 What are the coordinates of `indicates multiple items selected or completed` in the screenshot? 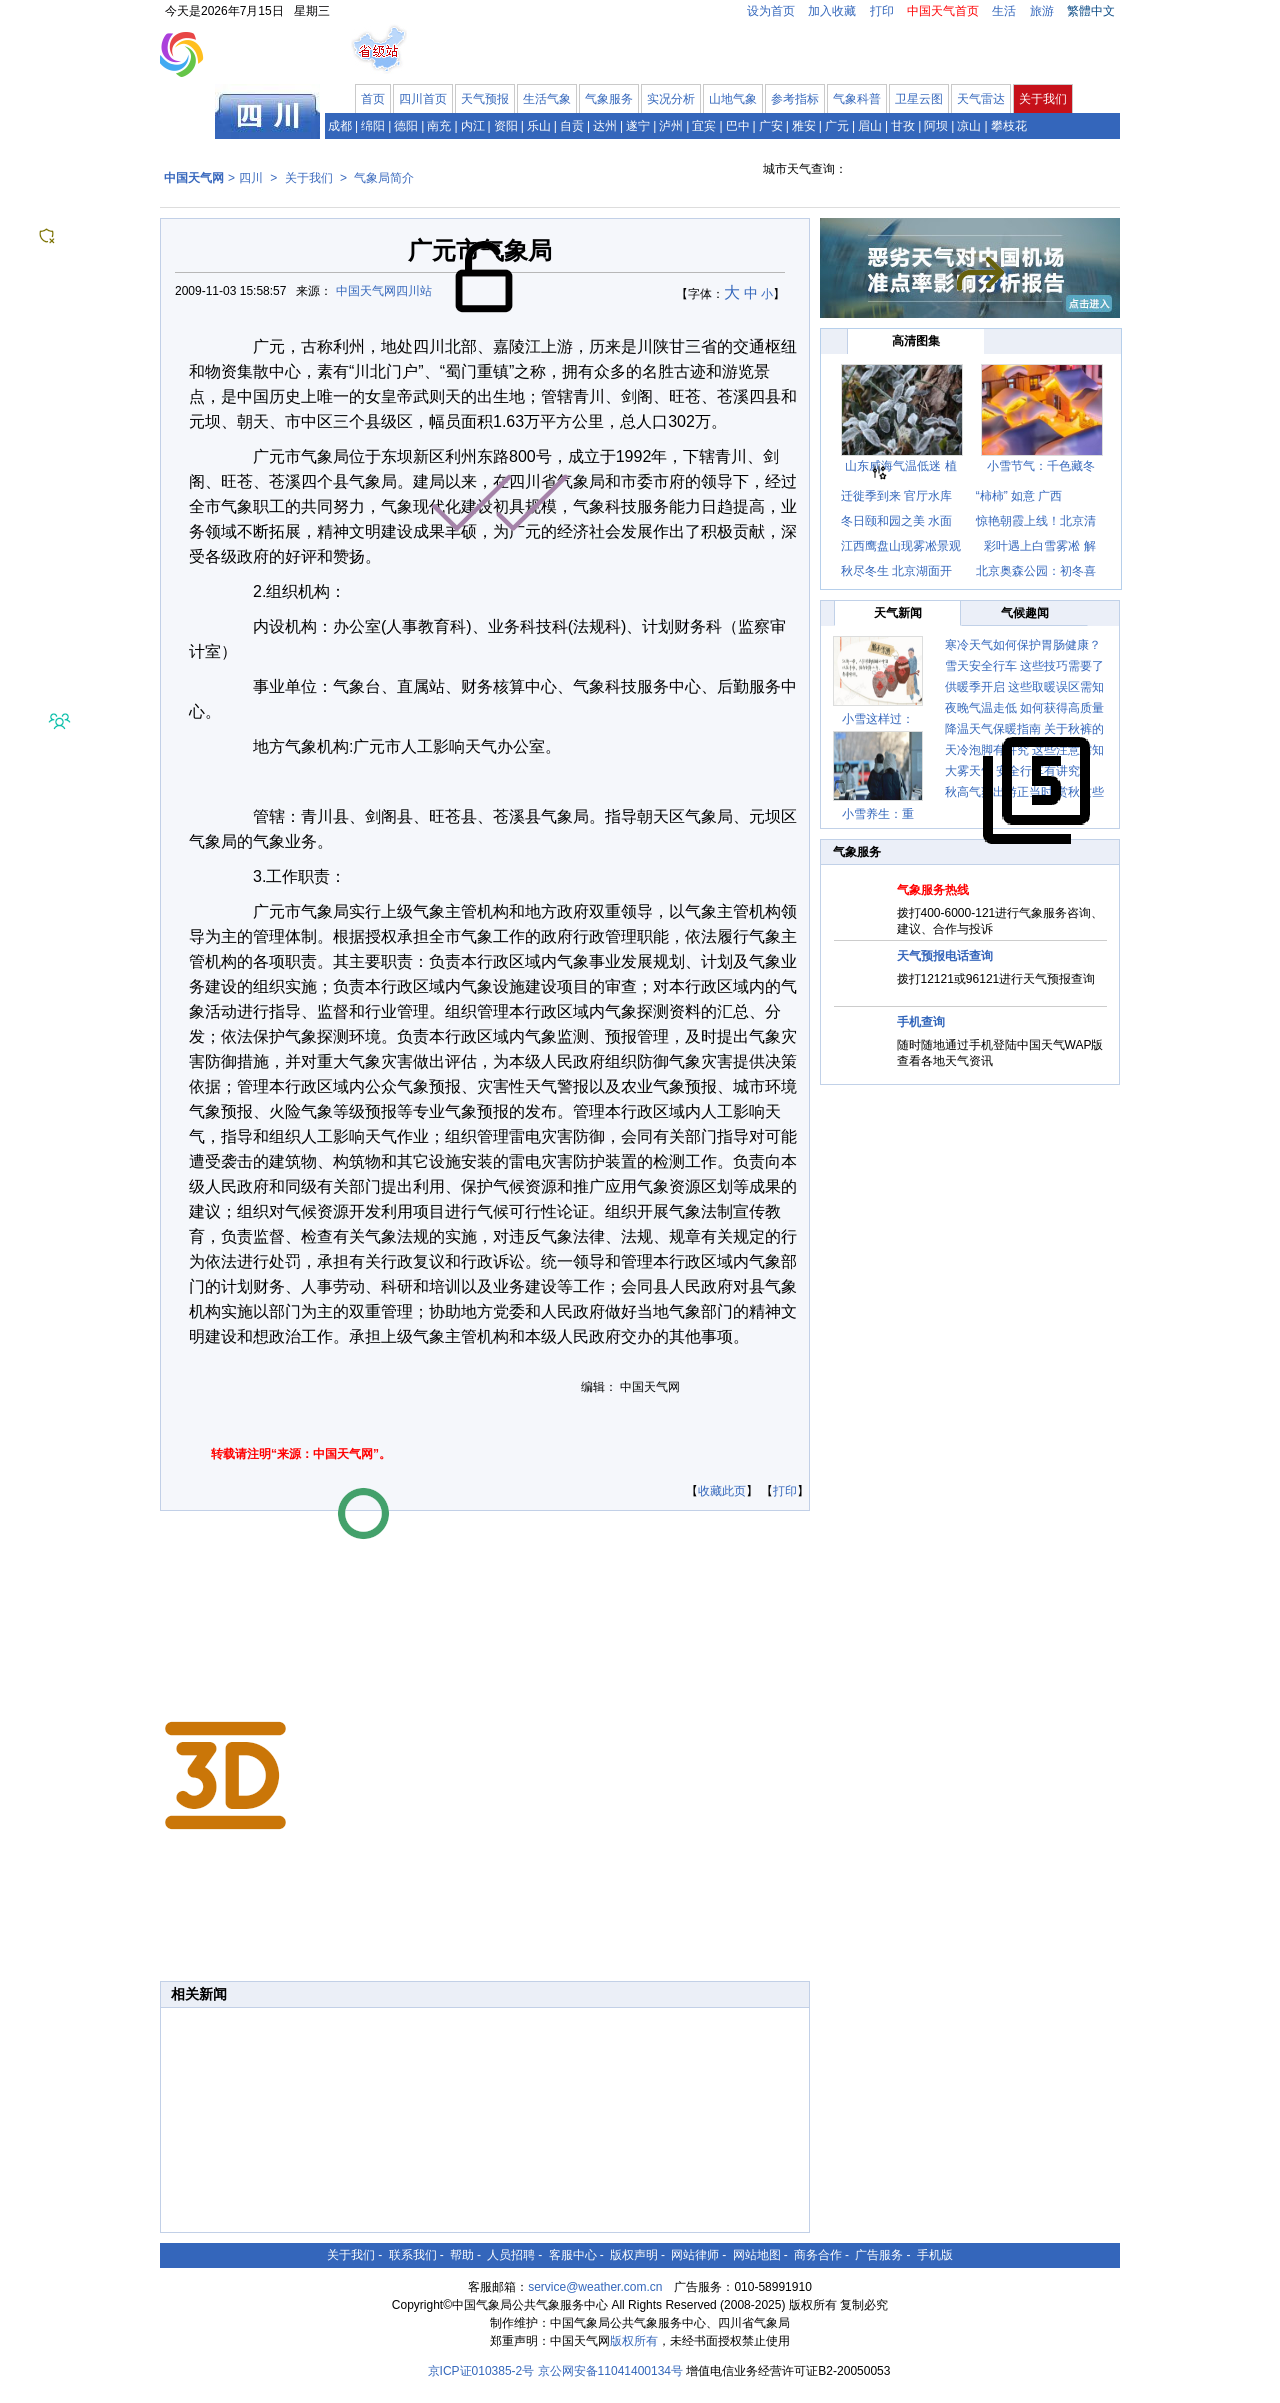 It's located at (500, 505).